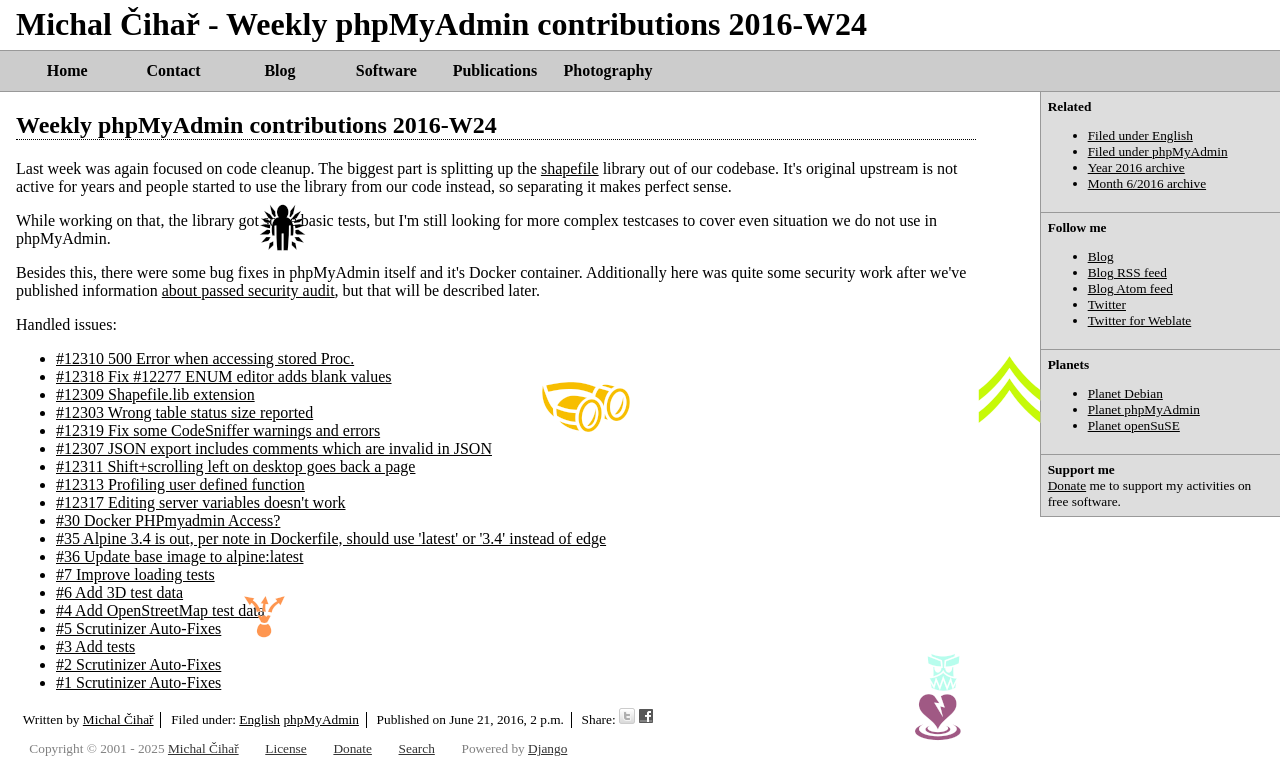 The image size is (1280, 771). What do you see at coordinates (943, 672) in the screenshot?
I see `select tribal or tiki-themed content` at bounding box center [943, 672].